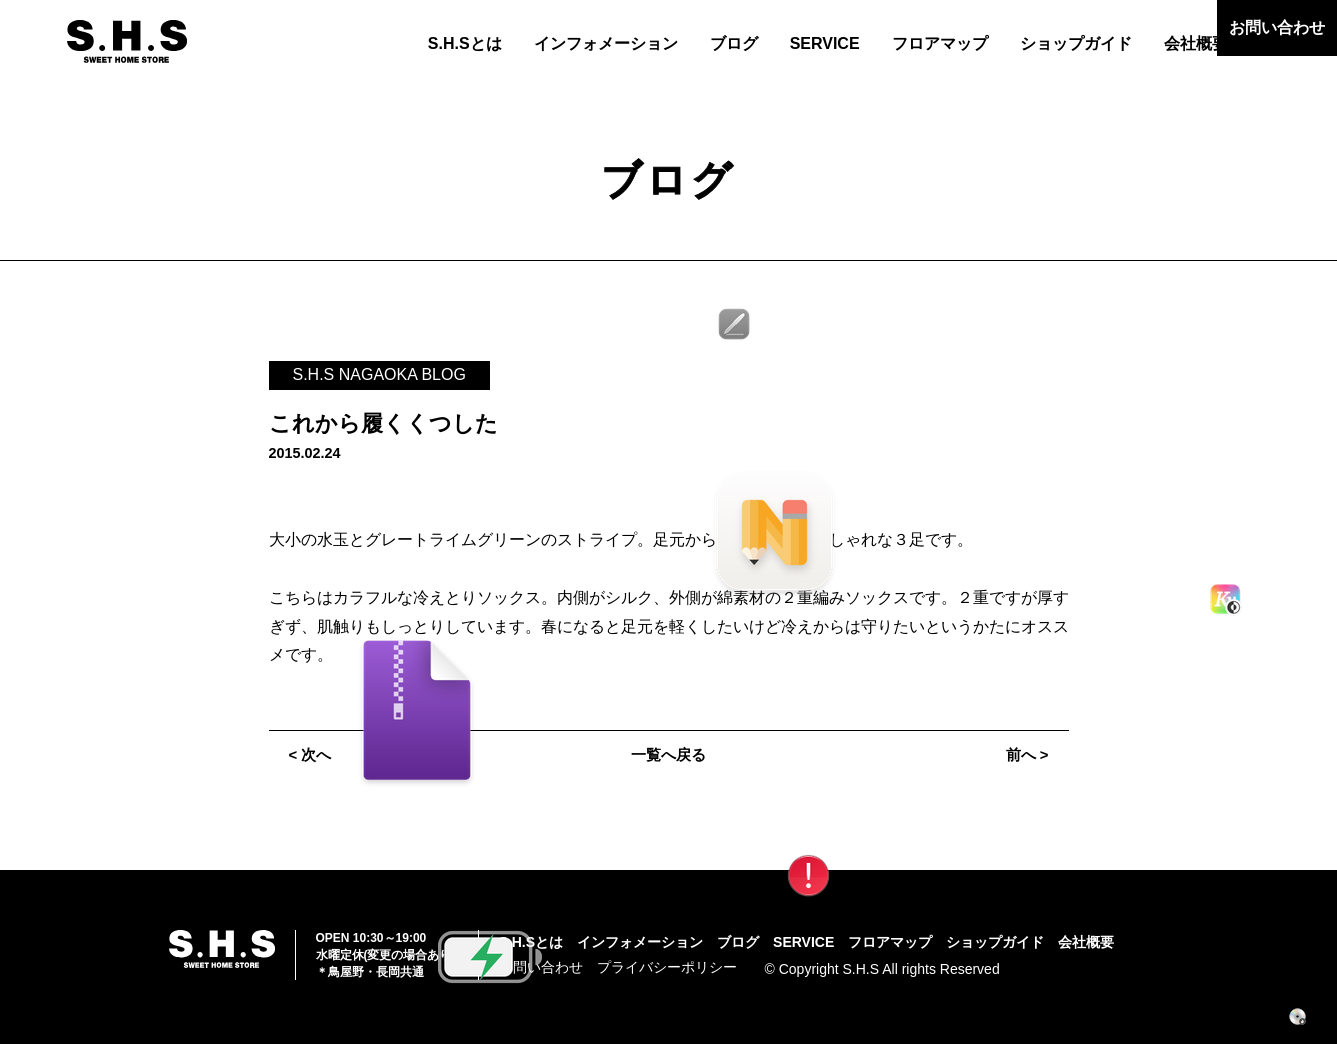  I want to click on a compressed bzip archive file, so click(417, 713).